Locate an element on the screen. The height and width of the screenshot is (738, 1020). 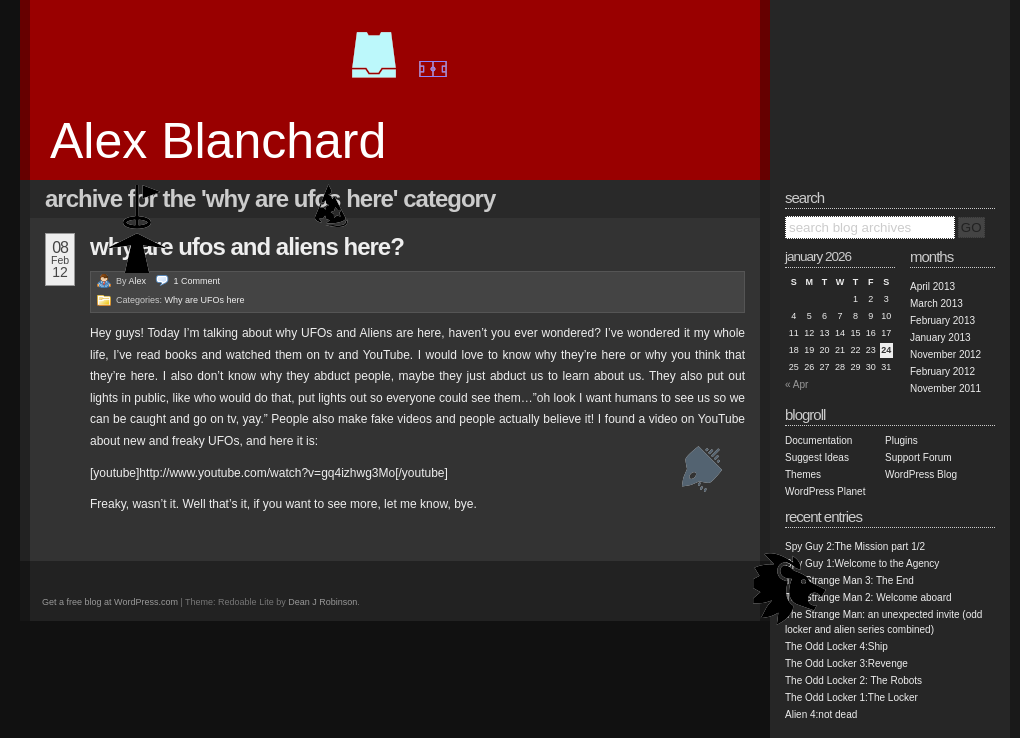
indicates a celebration or birthday event is located at coordinates (330, 205).